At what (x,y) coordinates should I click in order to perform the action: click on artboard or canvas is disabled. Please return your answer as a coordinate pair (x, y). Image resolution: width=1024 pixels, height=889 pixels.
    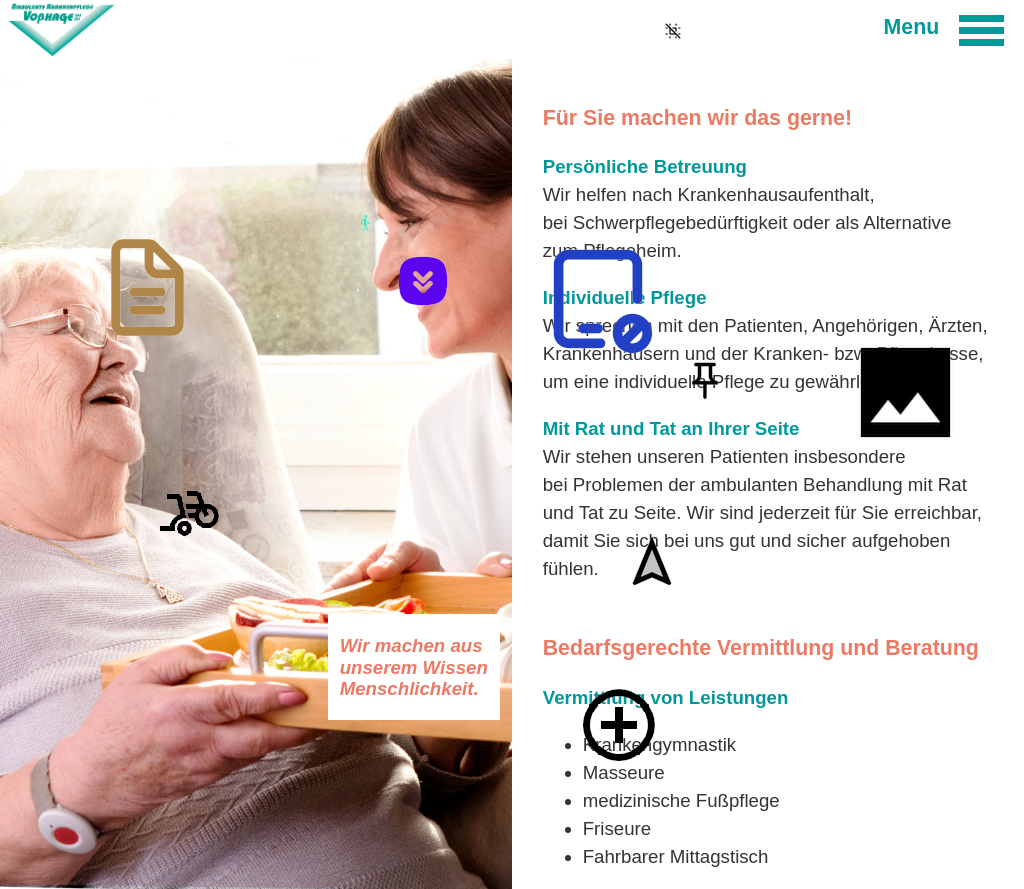
    Looking at the image, I should click on (673, 31).